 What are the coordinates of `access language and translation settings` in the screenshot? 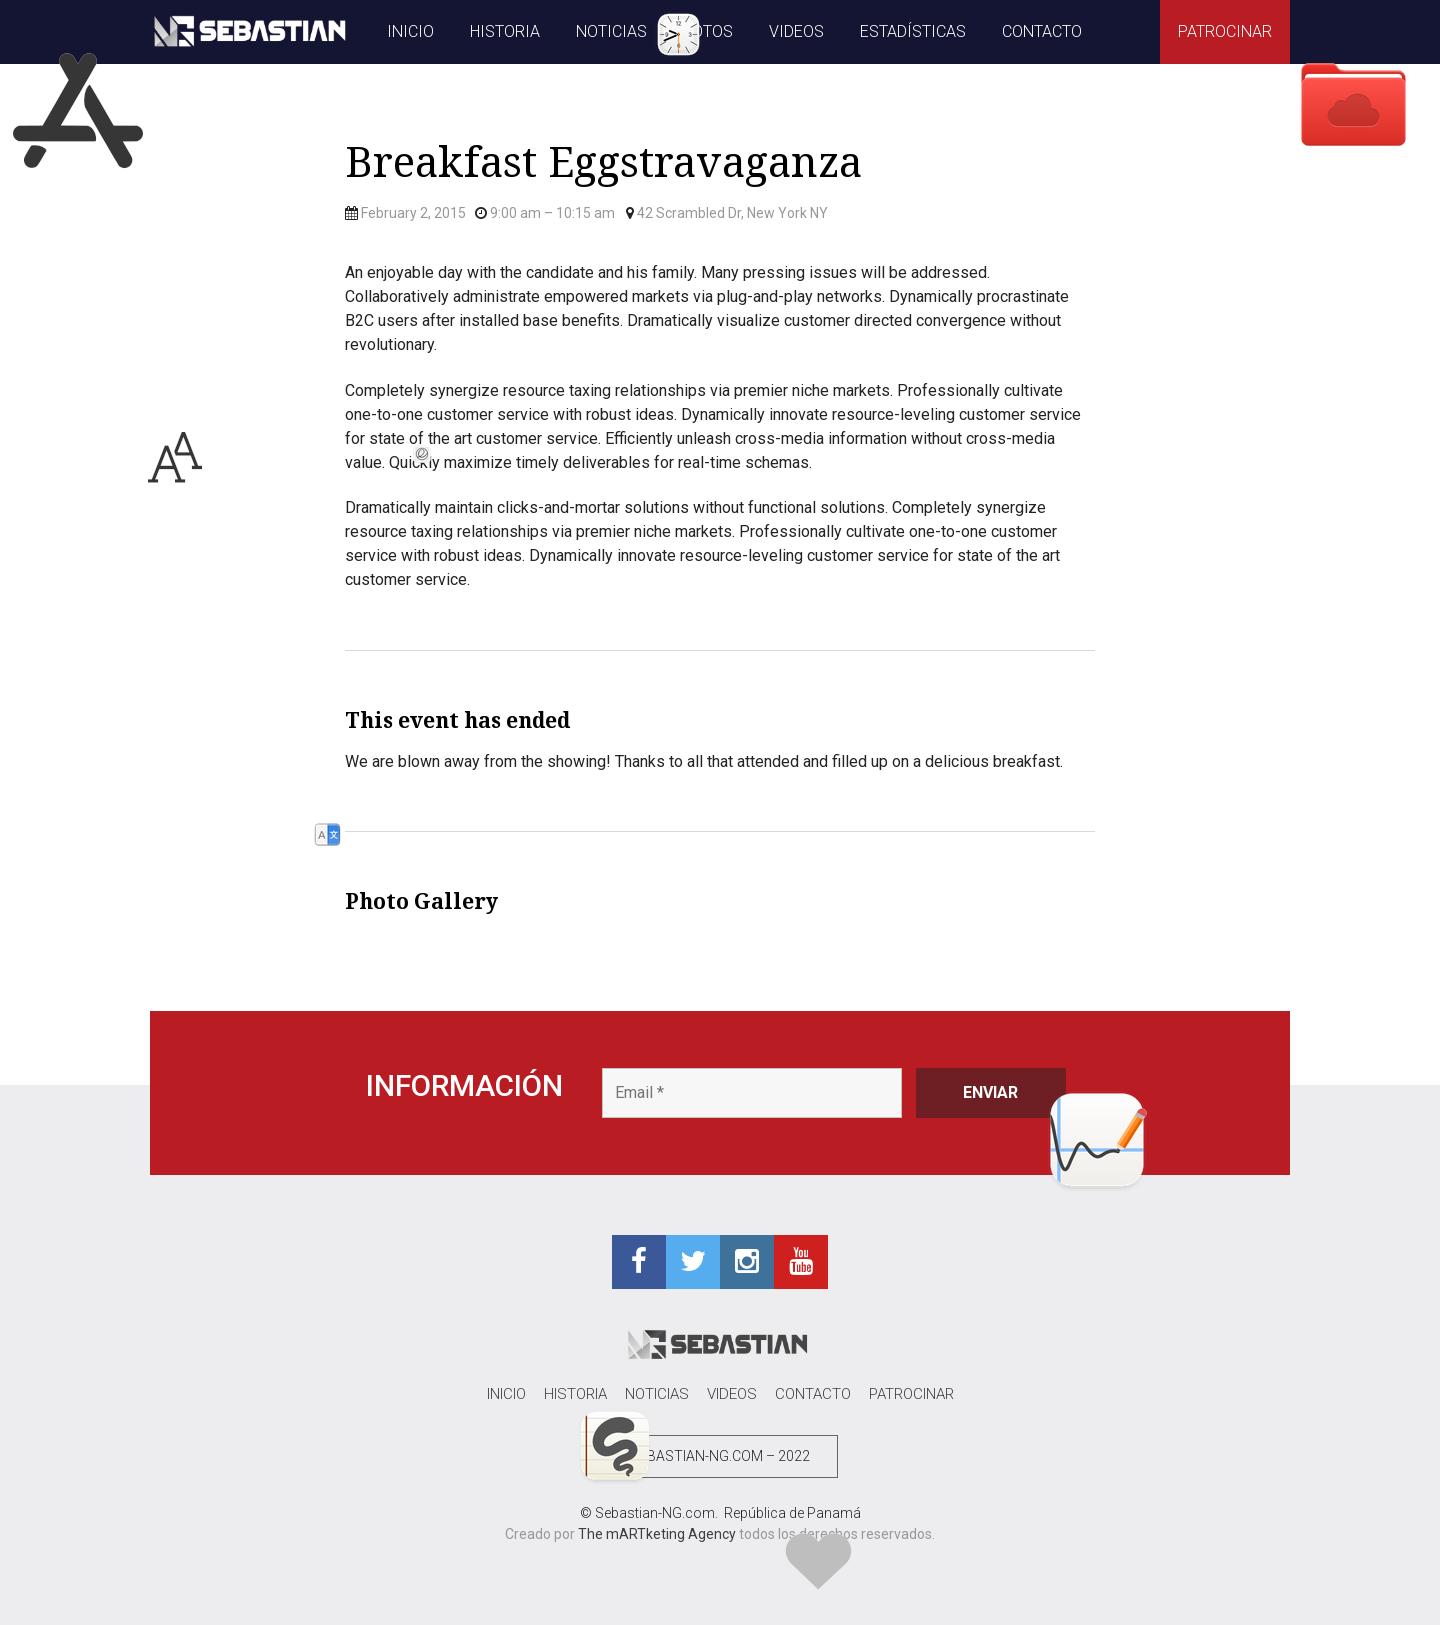 It's located at (327, 834).